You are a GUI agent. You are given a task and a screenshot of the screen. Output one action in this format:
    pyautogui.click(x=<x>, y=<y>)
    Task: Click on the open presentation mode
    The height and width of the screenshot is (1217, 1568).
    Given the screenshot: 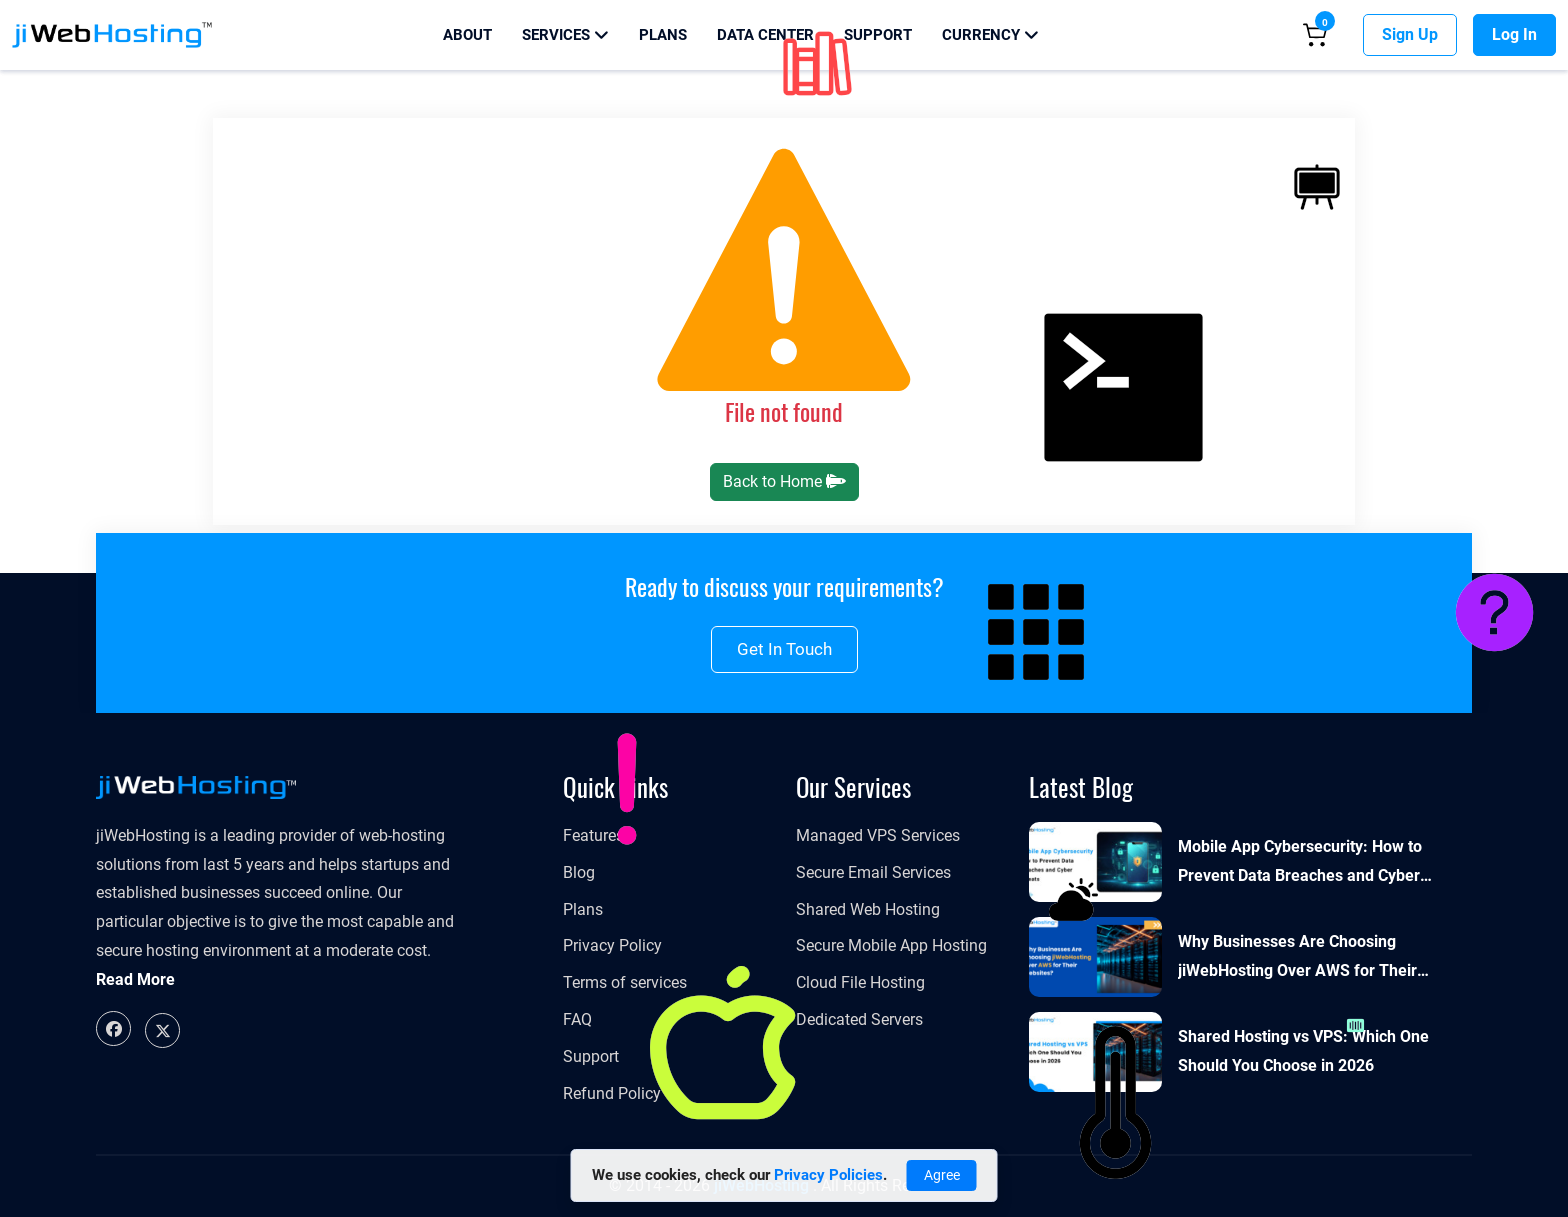 What is the action you would take?
    pyautogui.click(x=1317, y=187)
    